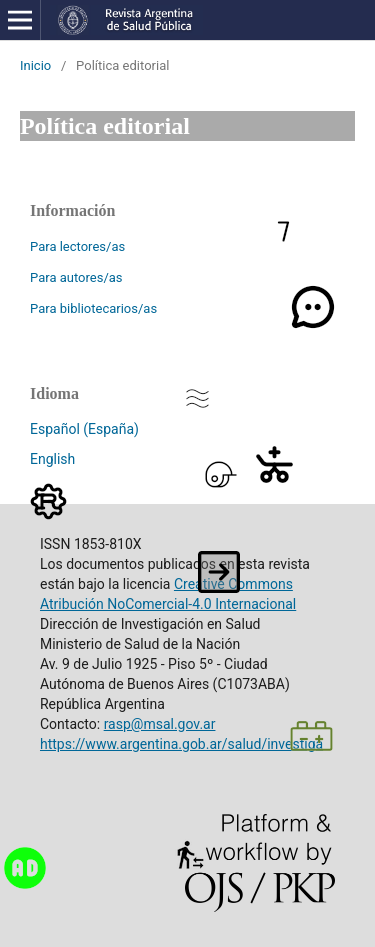 This screenshot has width=375, height=947. Describe the element at coordinates (197, 398) in the screenshot. I see `indicates water or aquatic features` at that location.